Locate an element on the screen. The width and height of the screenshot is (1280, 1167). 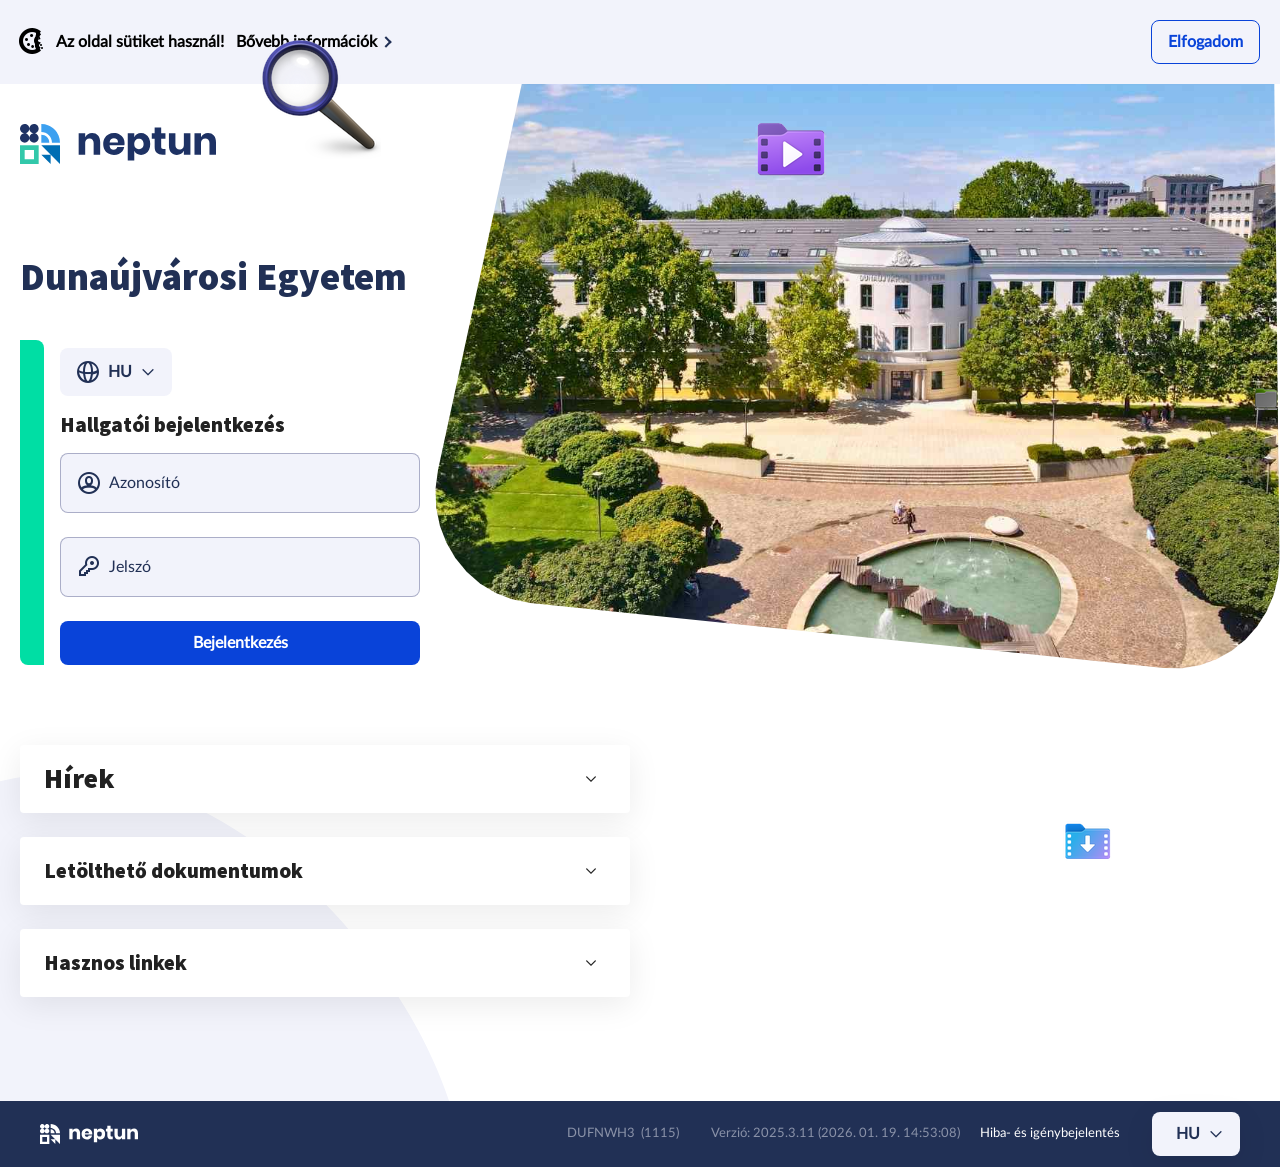
access files stored on a remote server is located at coordinates (1266, 399).